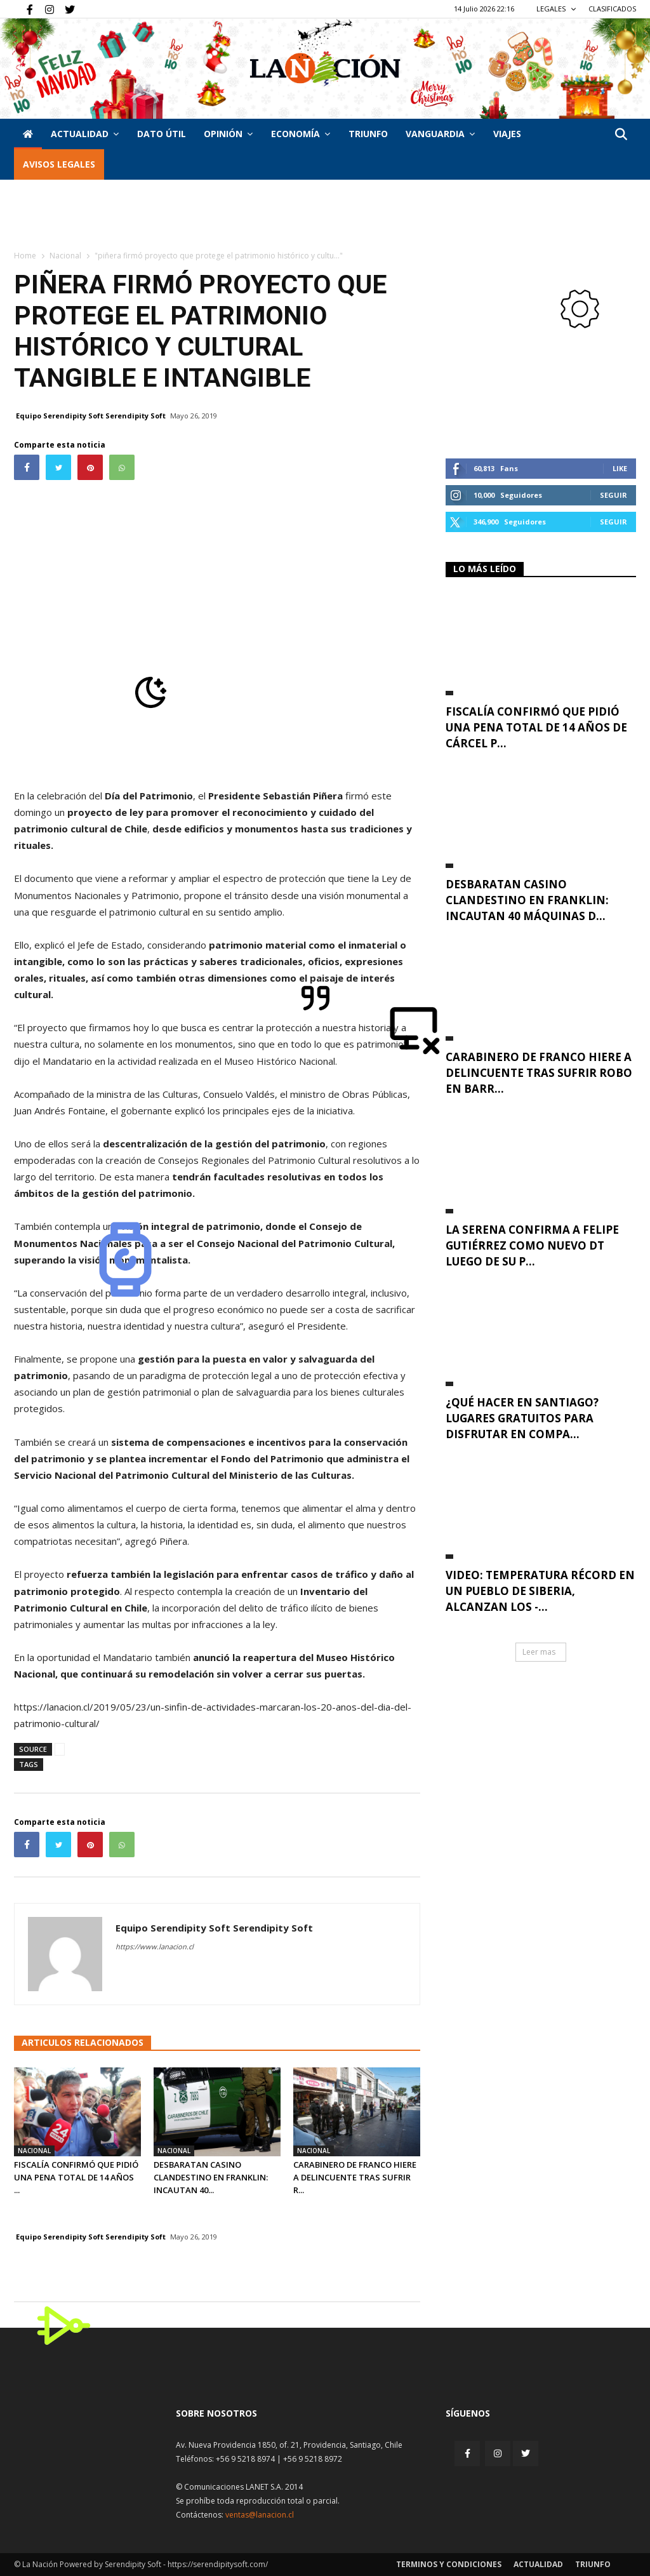  I want to click on represents a logic NOT gate in circuit design, so click(63, 2325).